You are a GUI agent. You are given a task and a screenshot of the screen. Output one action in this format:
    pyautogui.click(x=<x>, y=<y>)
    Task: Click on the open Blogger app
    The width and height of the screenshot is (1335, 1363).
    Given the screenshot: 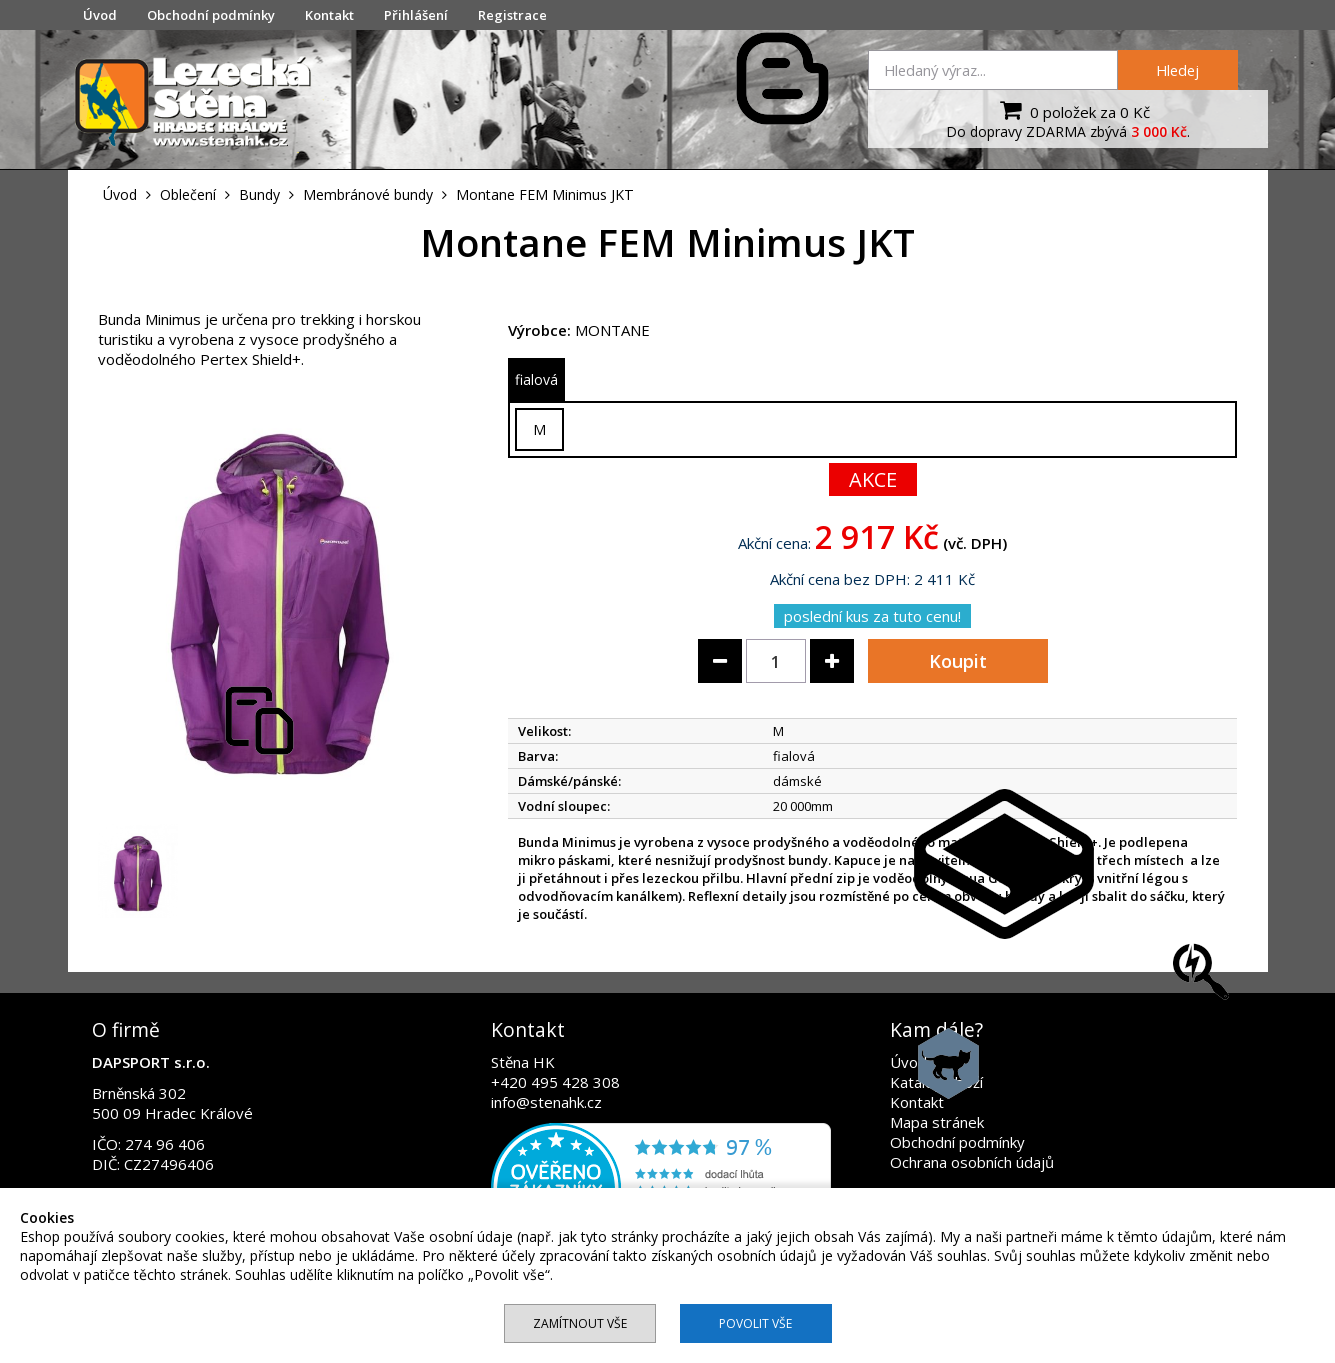 What is the action you would take?
    pyautogui.click(x=782, y=78)
    